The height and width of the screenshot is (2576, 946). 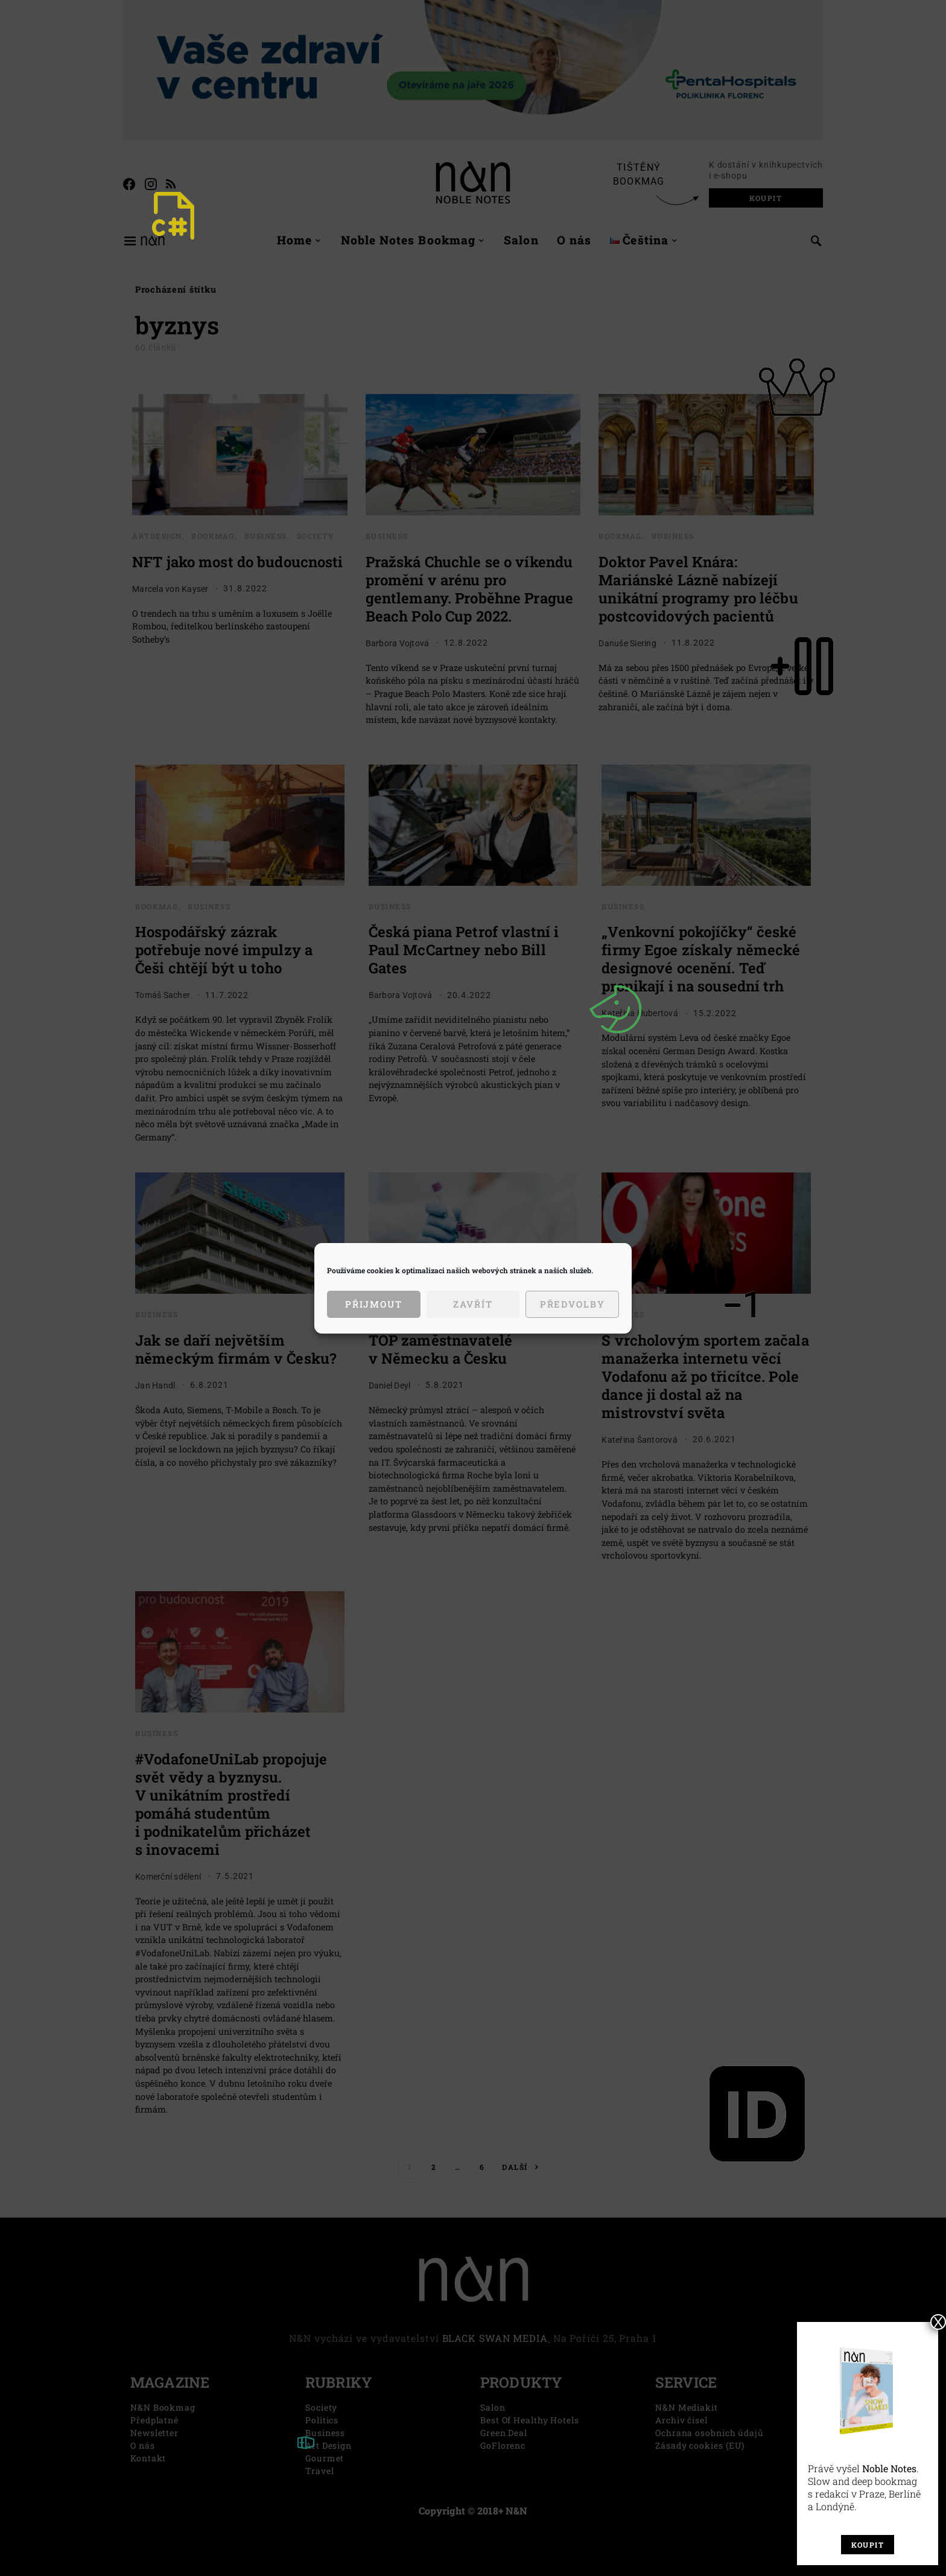 I want to click on a C# source code file, so click(x=174, y=215).